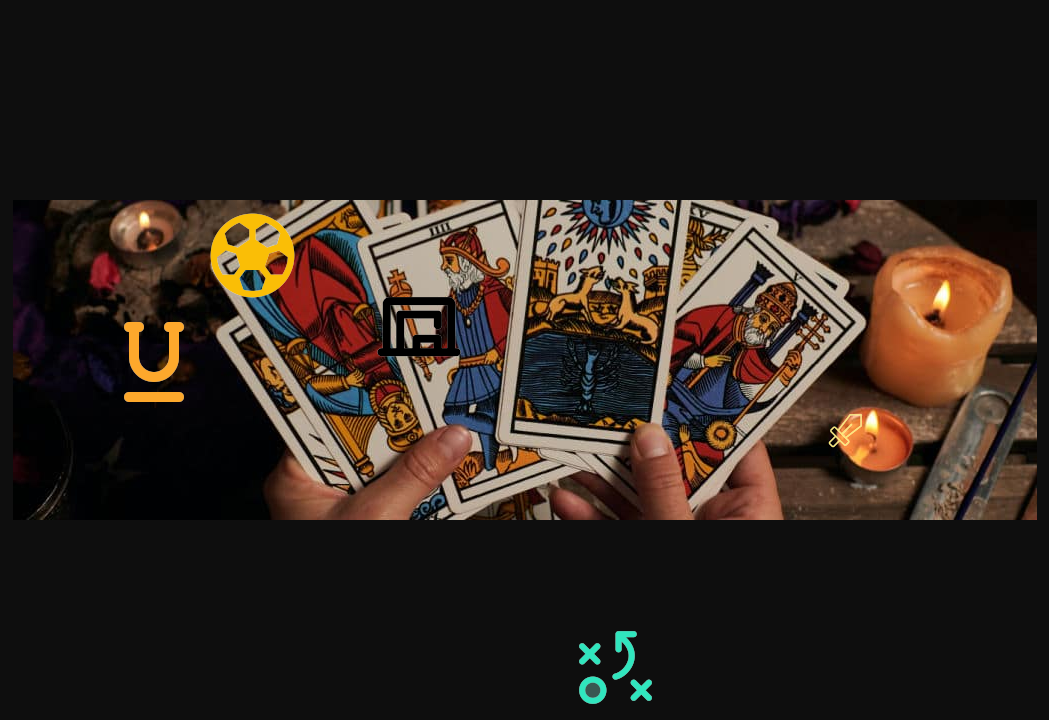 The width and height of the screenshot is (1049, 720). I want to click on open whiteboard or presentation mode, so click(419, 328).